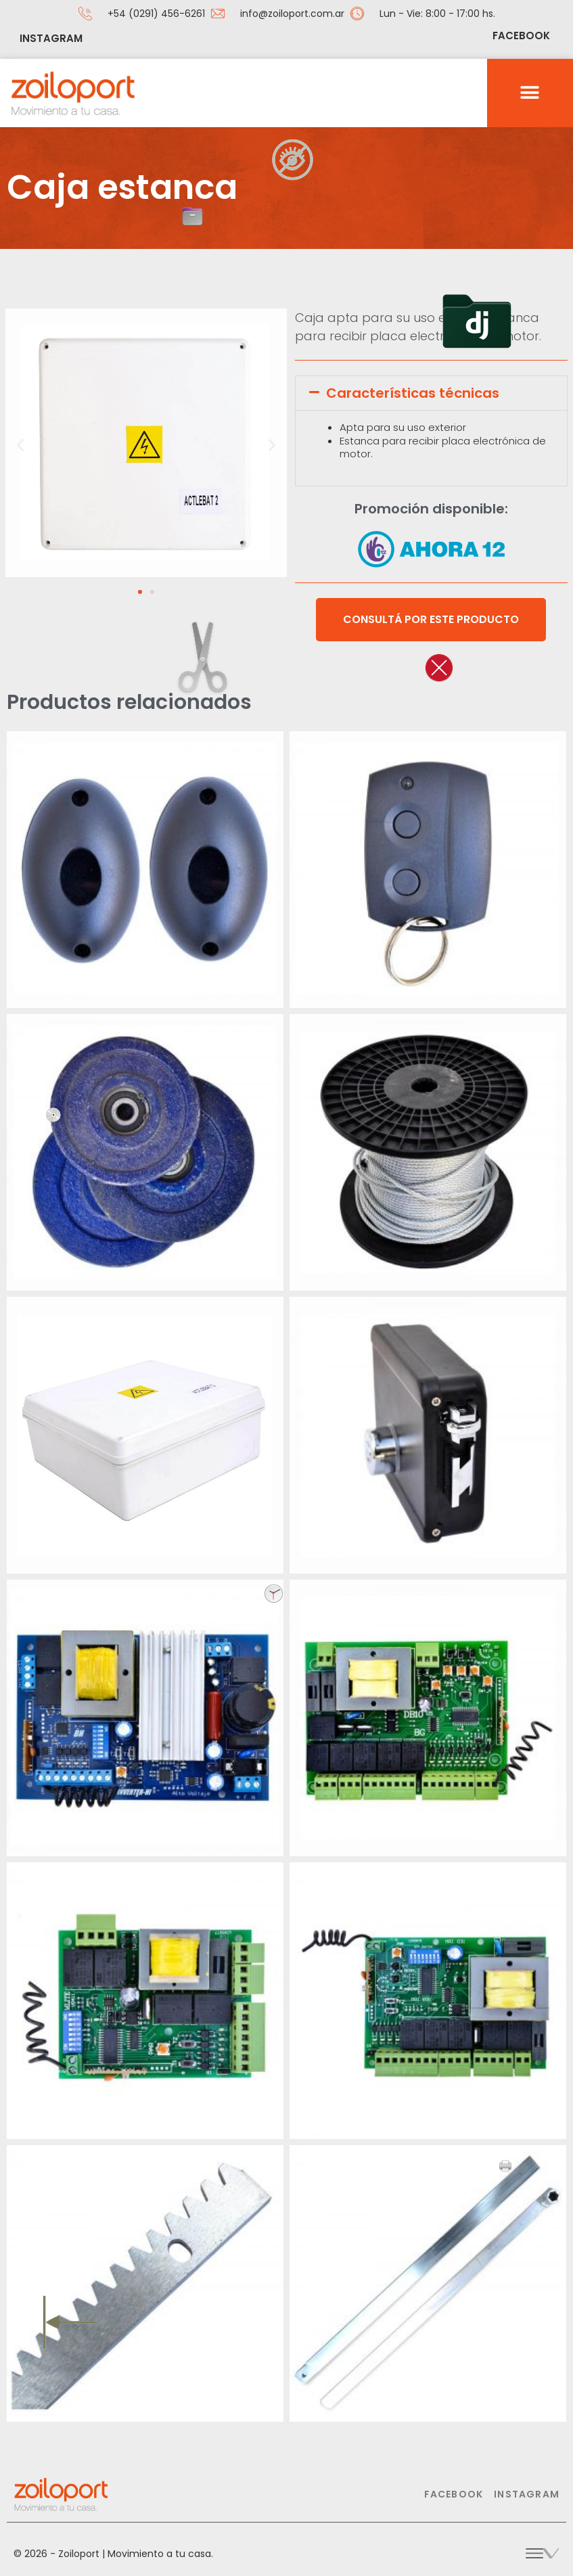  What do you see at coordinates (476, 323) in the screenshot?
I see `folder containing django project files` at bounding box center [476, 323].